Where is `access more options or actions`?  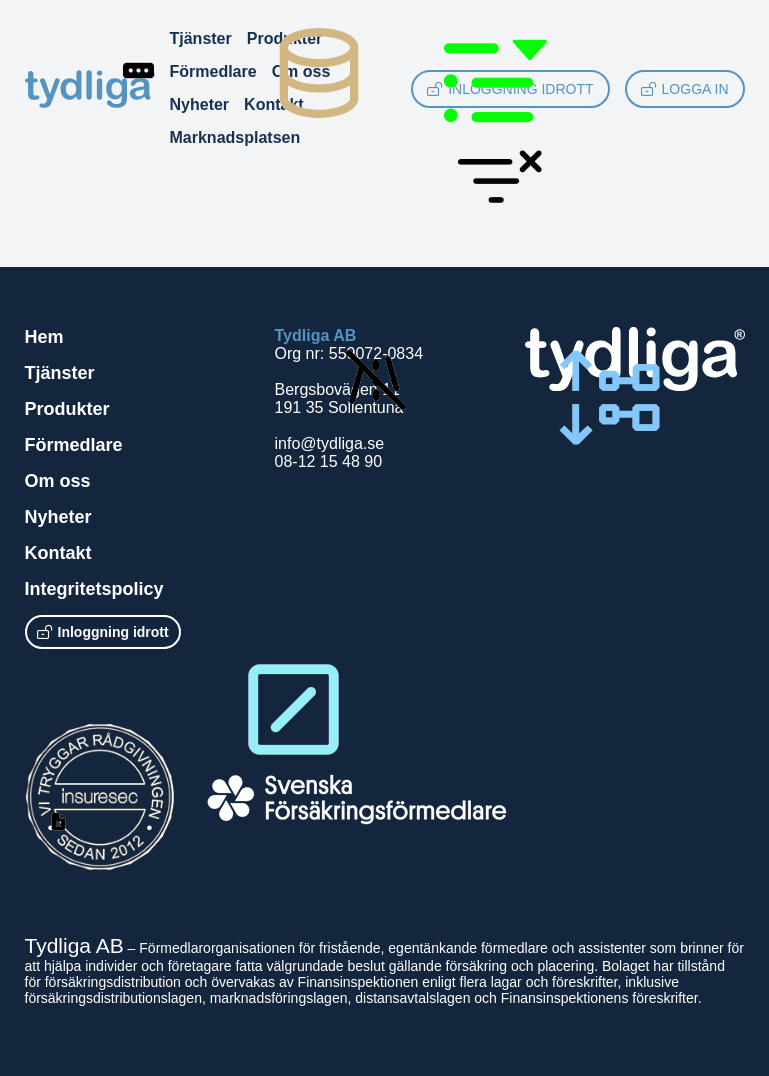
access more options or actions is located at coordinates (138, 70).